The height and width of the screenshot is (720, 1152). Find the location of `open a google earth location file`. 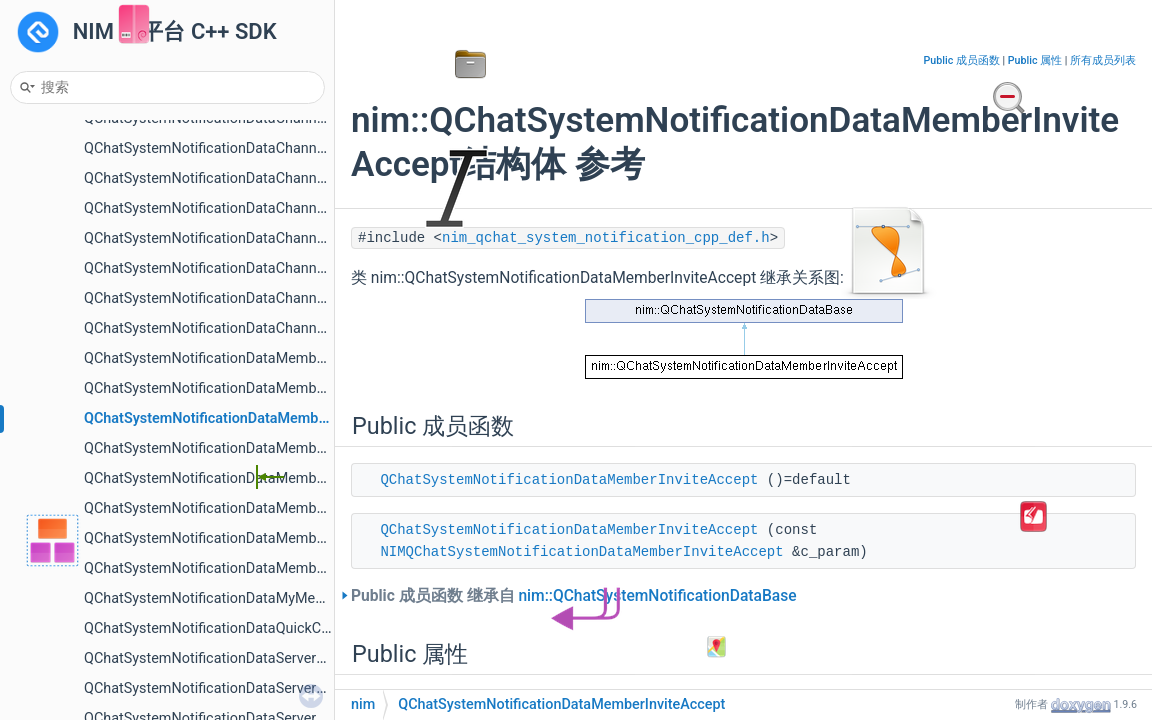

open a google earth location file is located at coordinates (716, 646).